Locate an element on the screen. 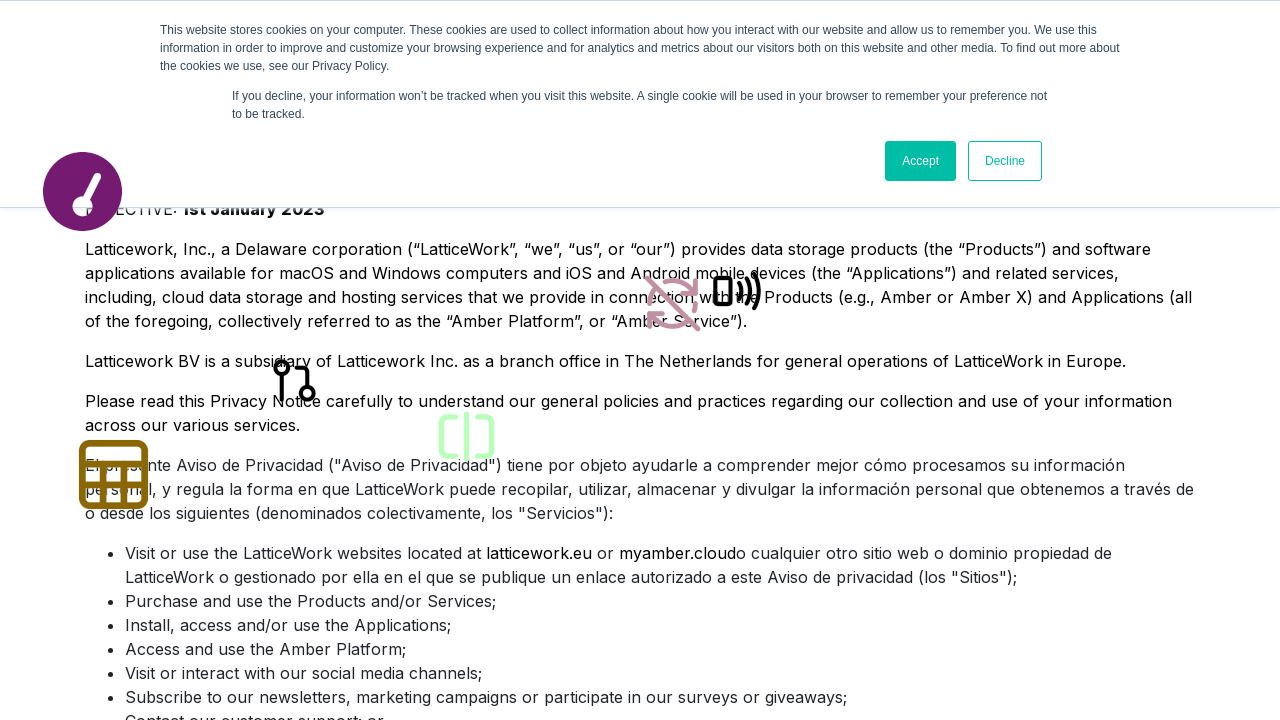 Image resolution: width=1280 pixels, height=720 pixels. auto-refresh disabled is located at coordinates (672, 303).